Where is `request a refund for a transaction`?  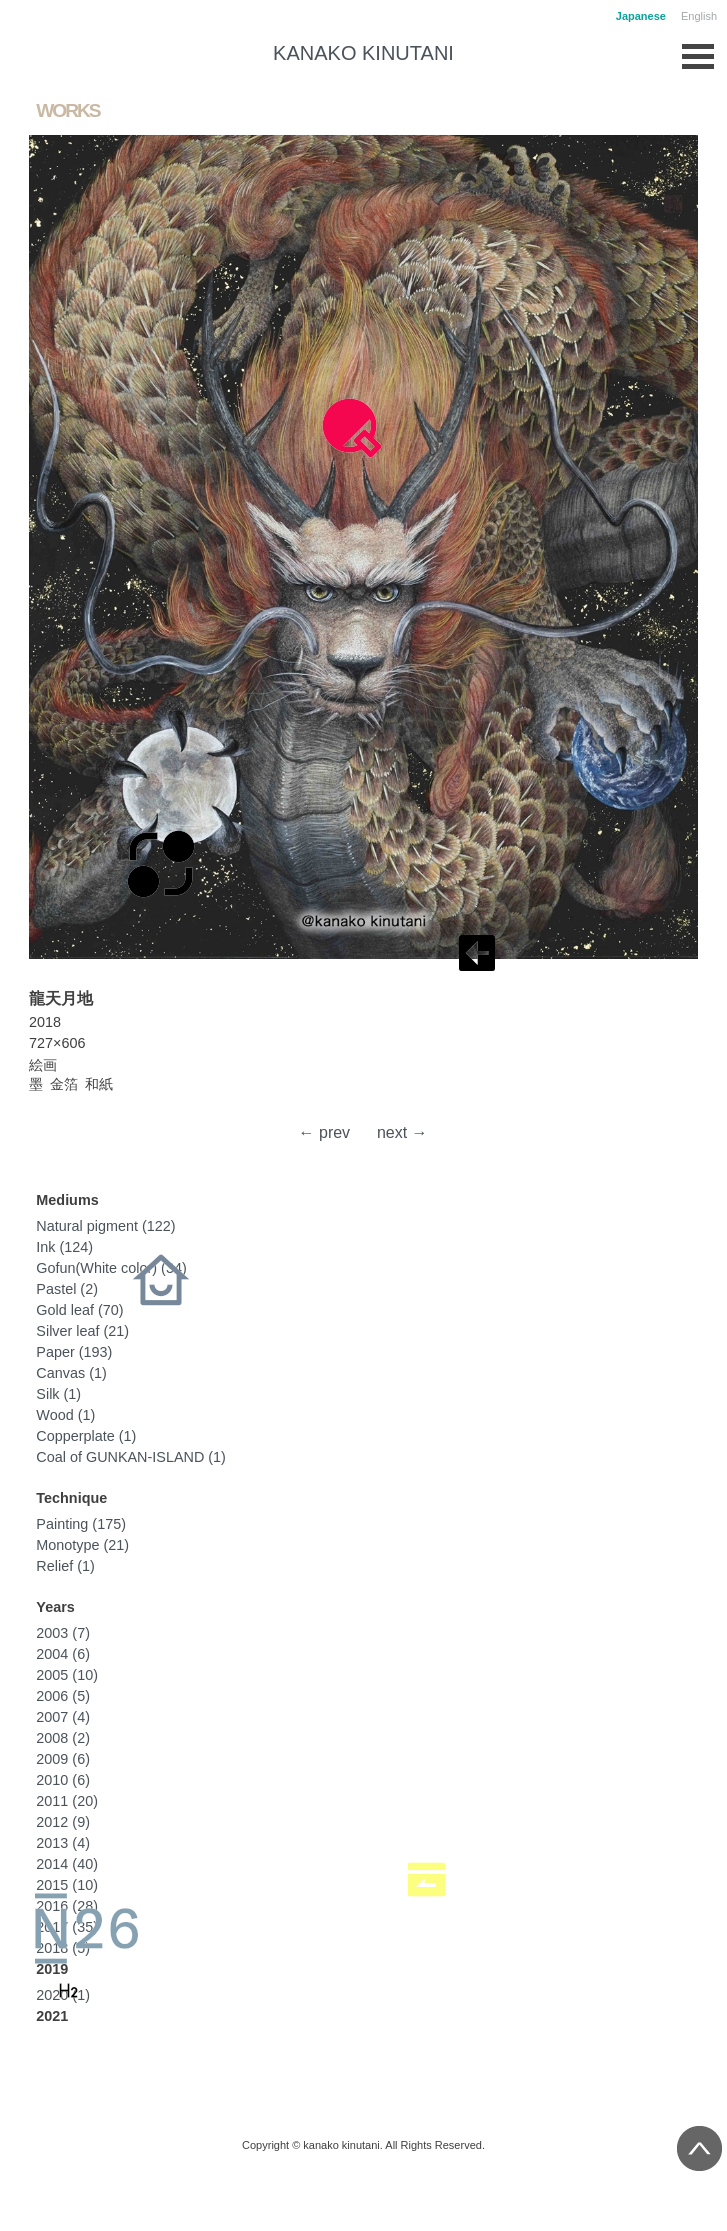 request a refund for a transaction is located at coordinates (426, 1879).